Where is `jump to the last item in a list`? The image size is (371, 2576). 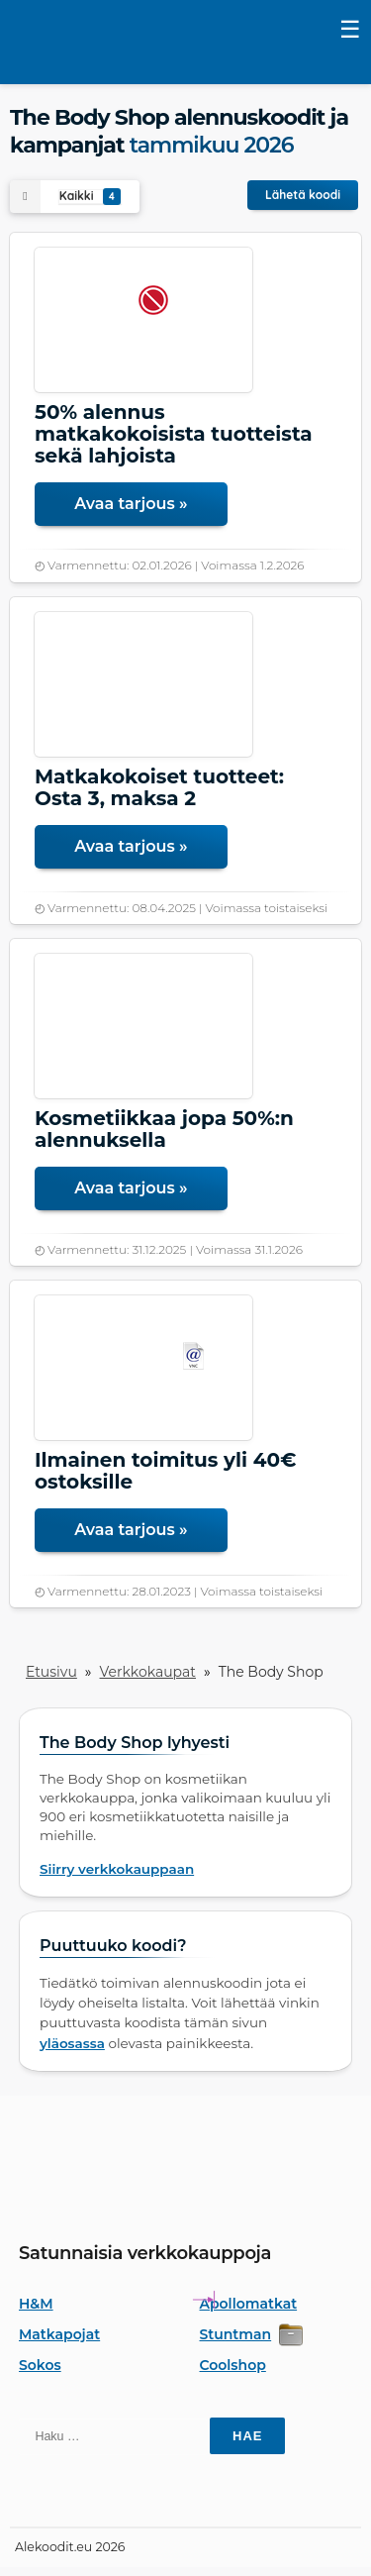 jump to the last item in a list is located at coordinates (204, 2300).